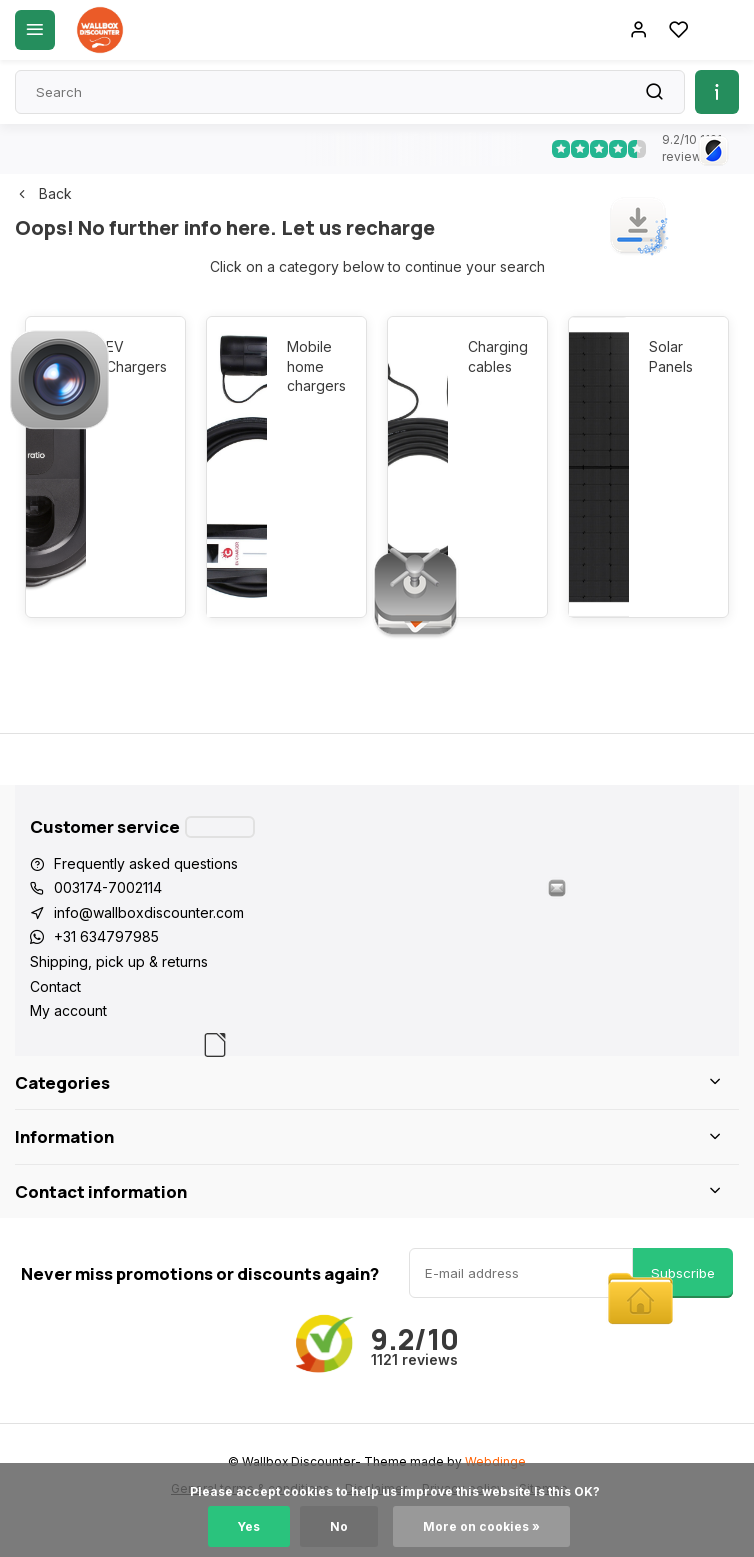 The image size is (754, 1557). I want to click on open the mail app, so click(557, 888).